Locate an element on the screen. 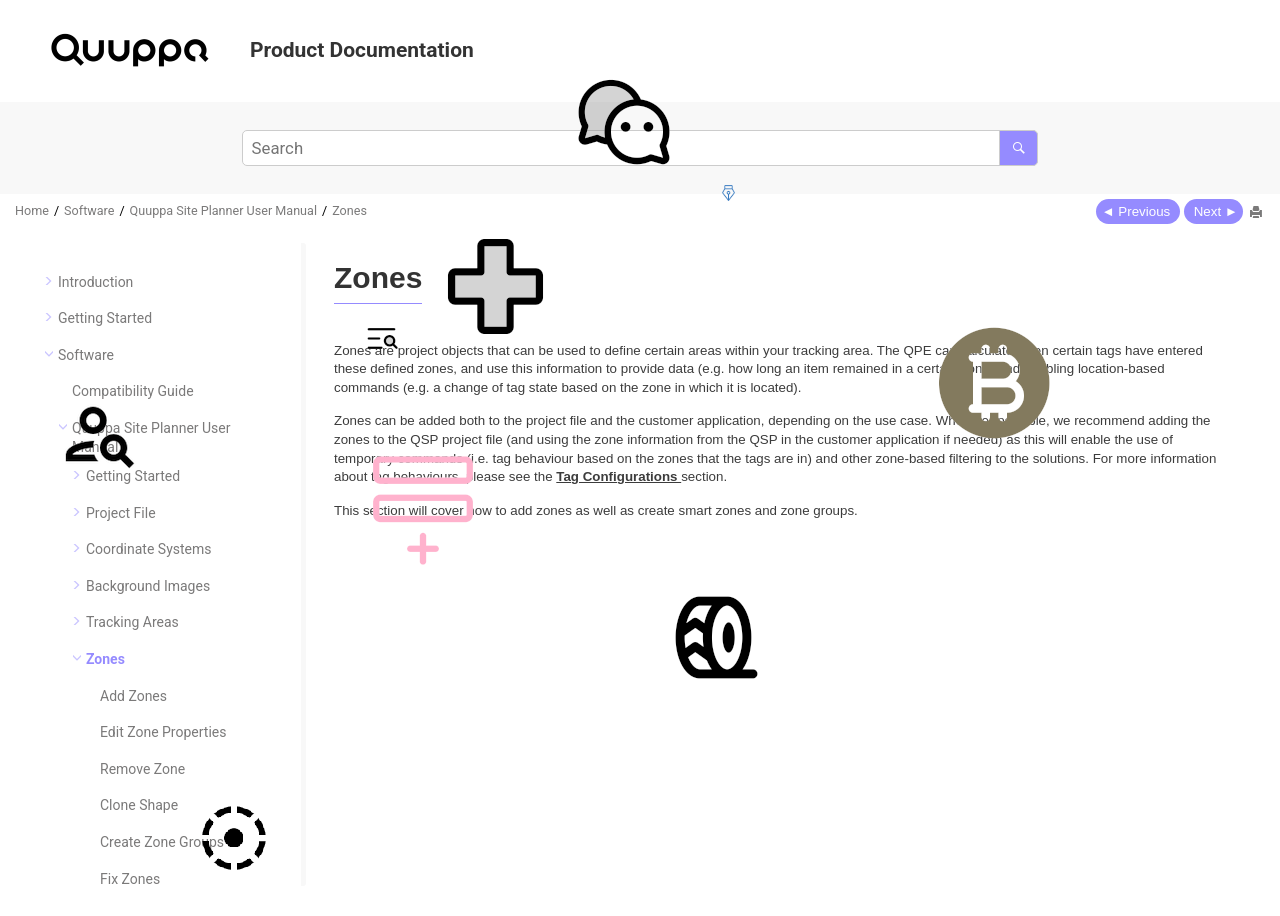 The width and height of the screenshot is (1280, 916). search for a person or contact is located at coordinates (100, 434).